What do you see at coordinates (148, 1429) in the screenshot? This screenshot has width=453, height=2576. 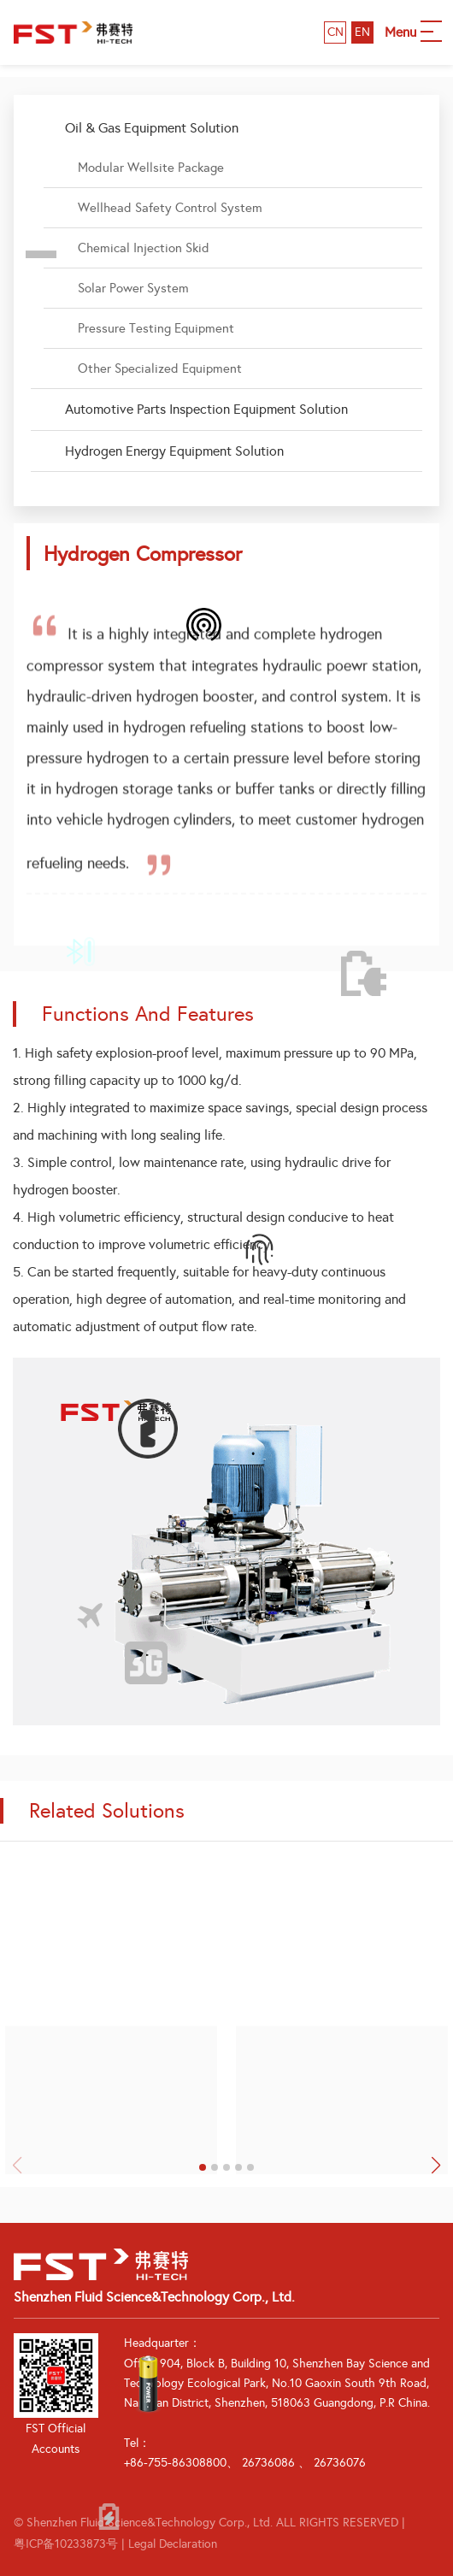 I see `access password manager` at bounding box center [148, 1429].